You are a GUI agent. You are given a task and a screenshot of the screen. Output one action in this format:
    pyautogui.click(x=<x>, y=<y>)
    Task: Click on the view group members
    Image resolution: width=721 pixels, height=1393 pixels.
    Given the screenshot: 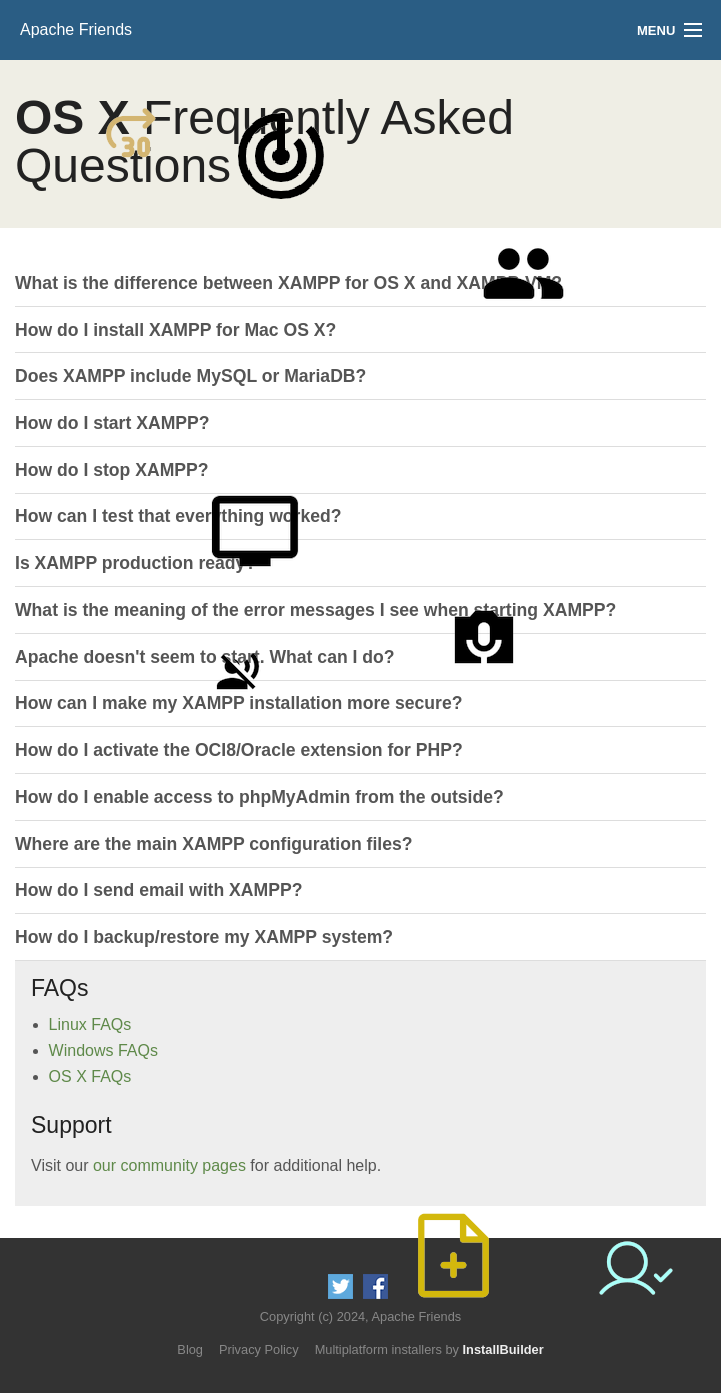 What is the action you would take?
    pyautogui.click(x=523, y=273)
    